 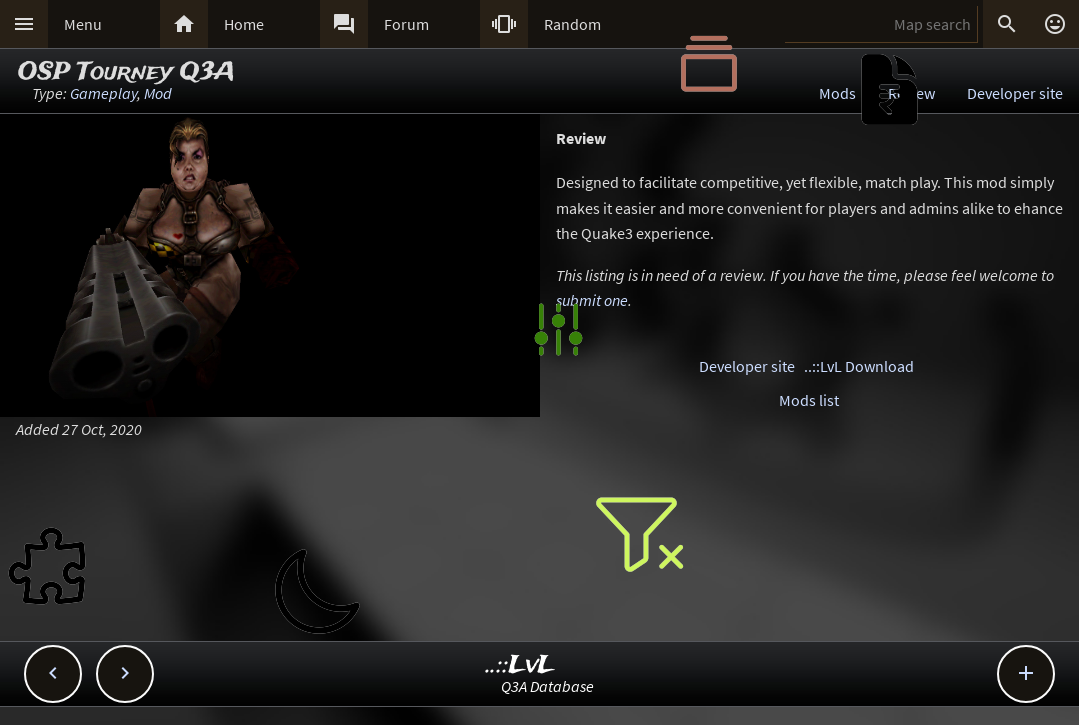 I want to click on adjust settings or preferences, so click(x=558, y=329).